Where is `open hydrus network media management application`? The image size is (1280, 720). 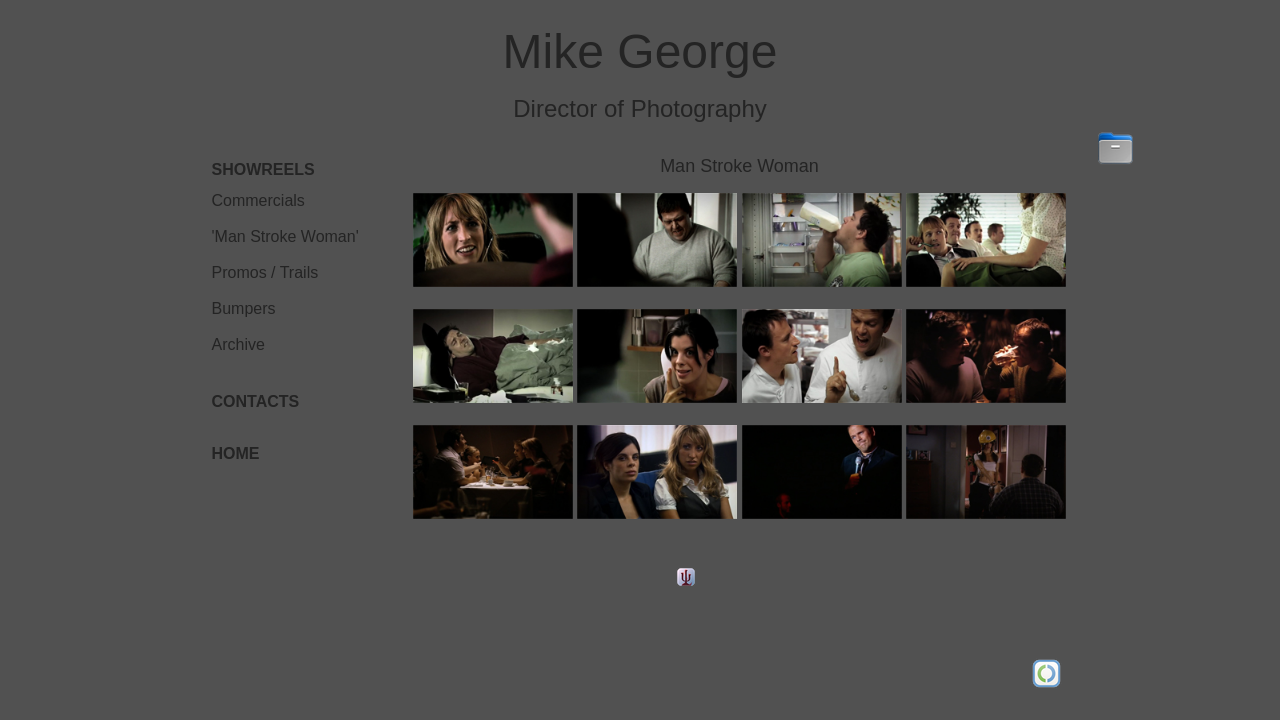 open hydrus network media management application is located at coordinates (686, 577).